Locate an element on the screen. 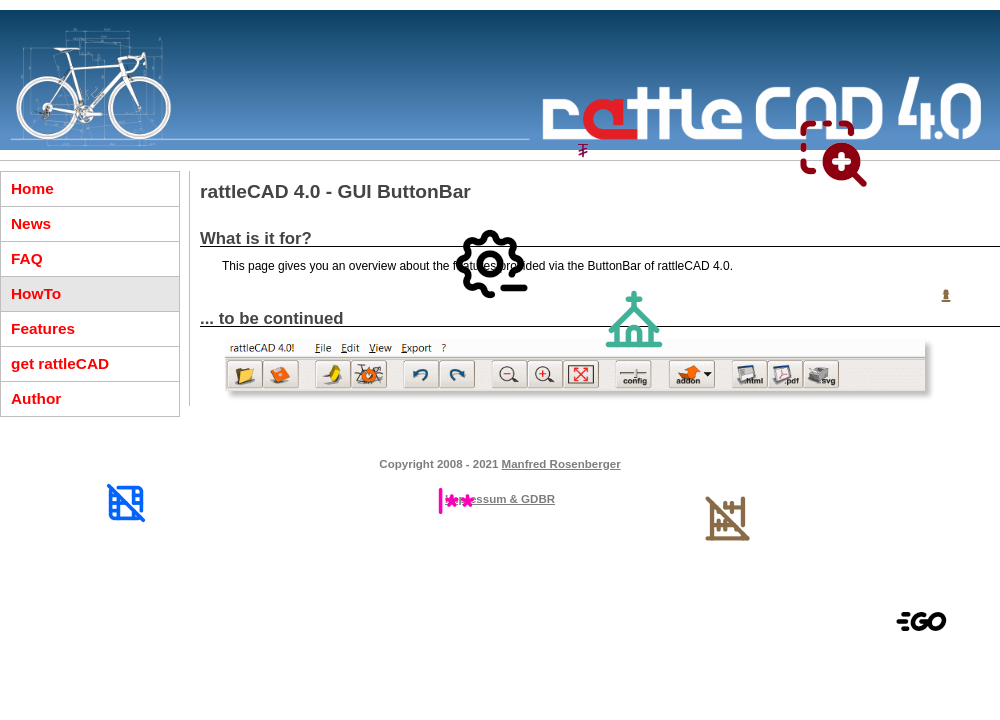 This screenshot has height=720, width=1000. go programming language logo is located at coordinates (922, 621).